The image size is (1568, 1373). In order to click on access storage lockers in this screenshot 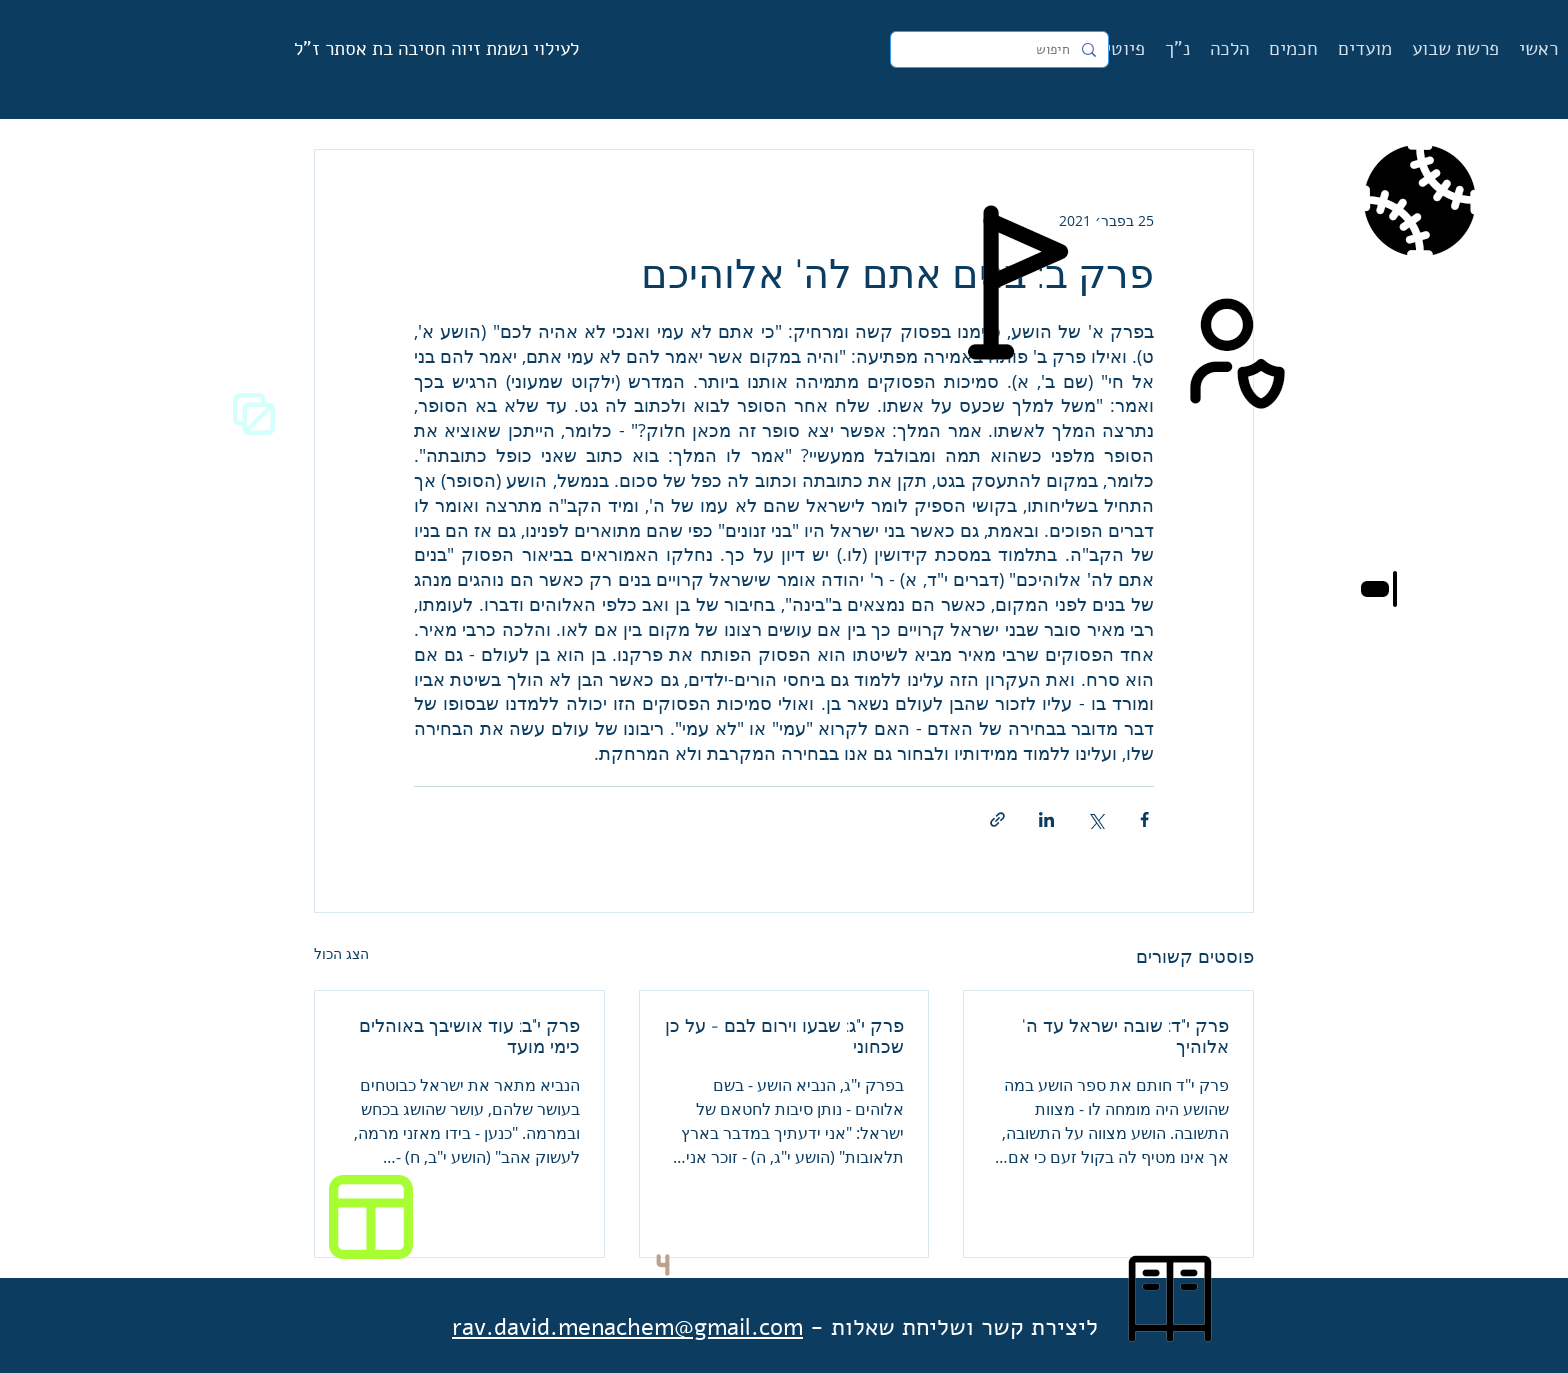, I will do `click(1170, 1297)`.